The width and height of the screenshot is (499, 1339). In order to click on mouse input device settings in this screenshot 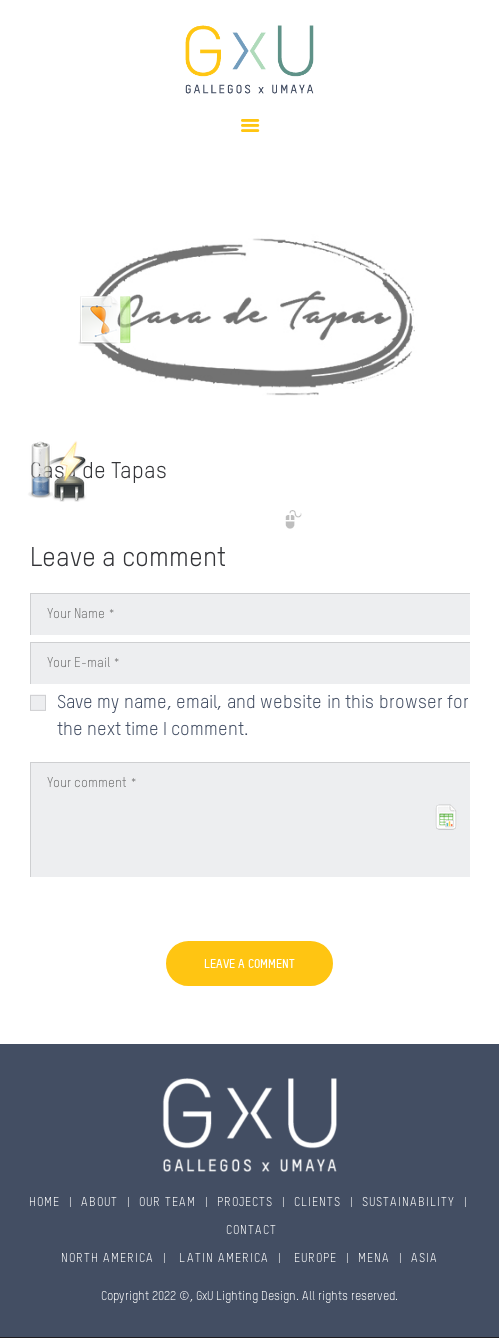, I will do `click(292, 520)`.